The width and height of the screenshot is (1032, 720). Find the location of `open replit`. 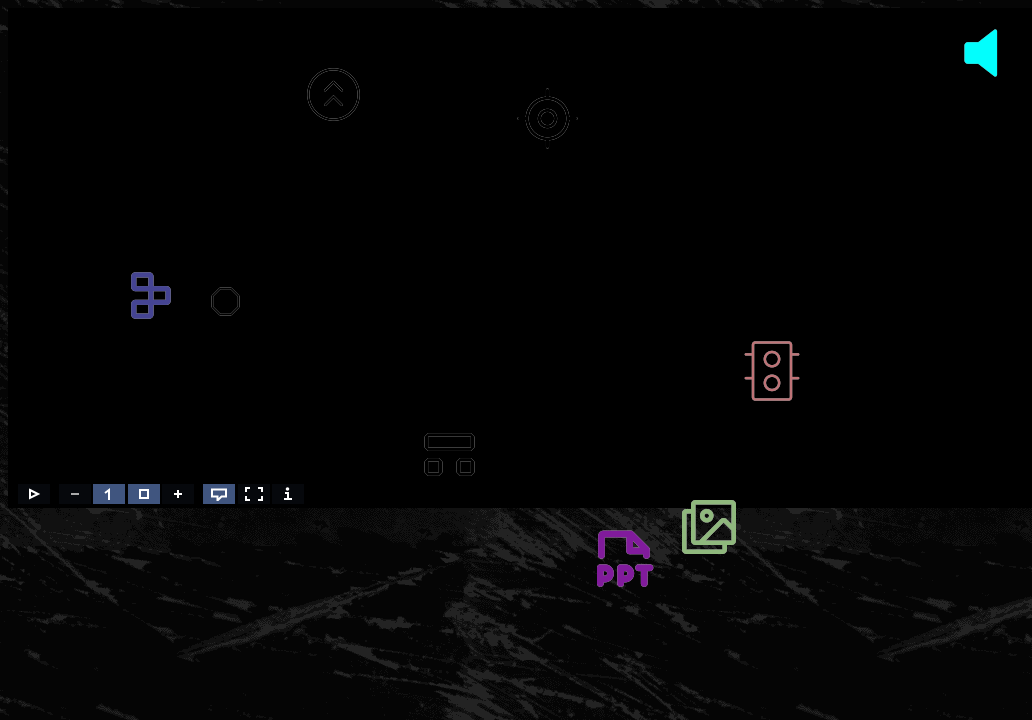

open replit is located at coordinates (147, 295).